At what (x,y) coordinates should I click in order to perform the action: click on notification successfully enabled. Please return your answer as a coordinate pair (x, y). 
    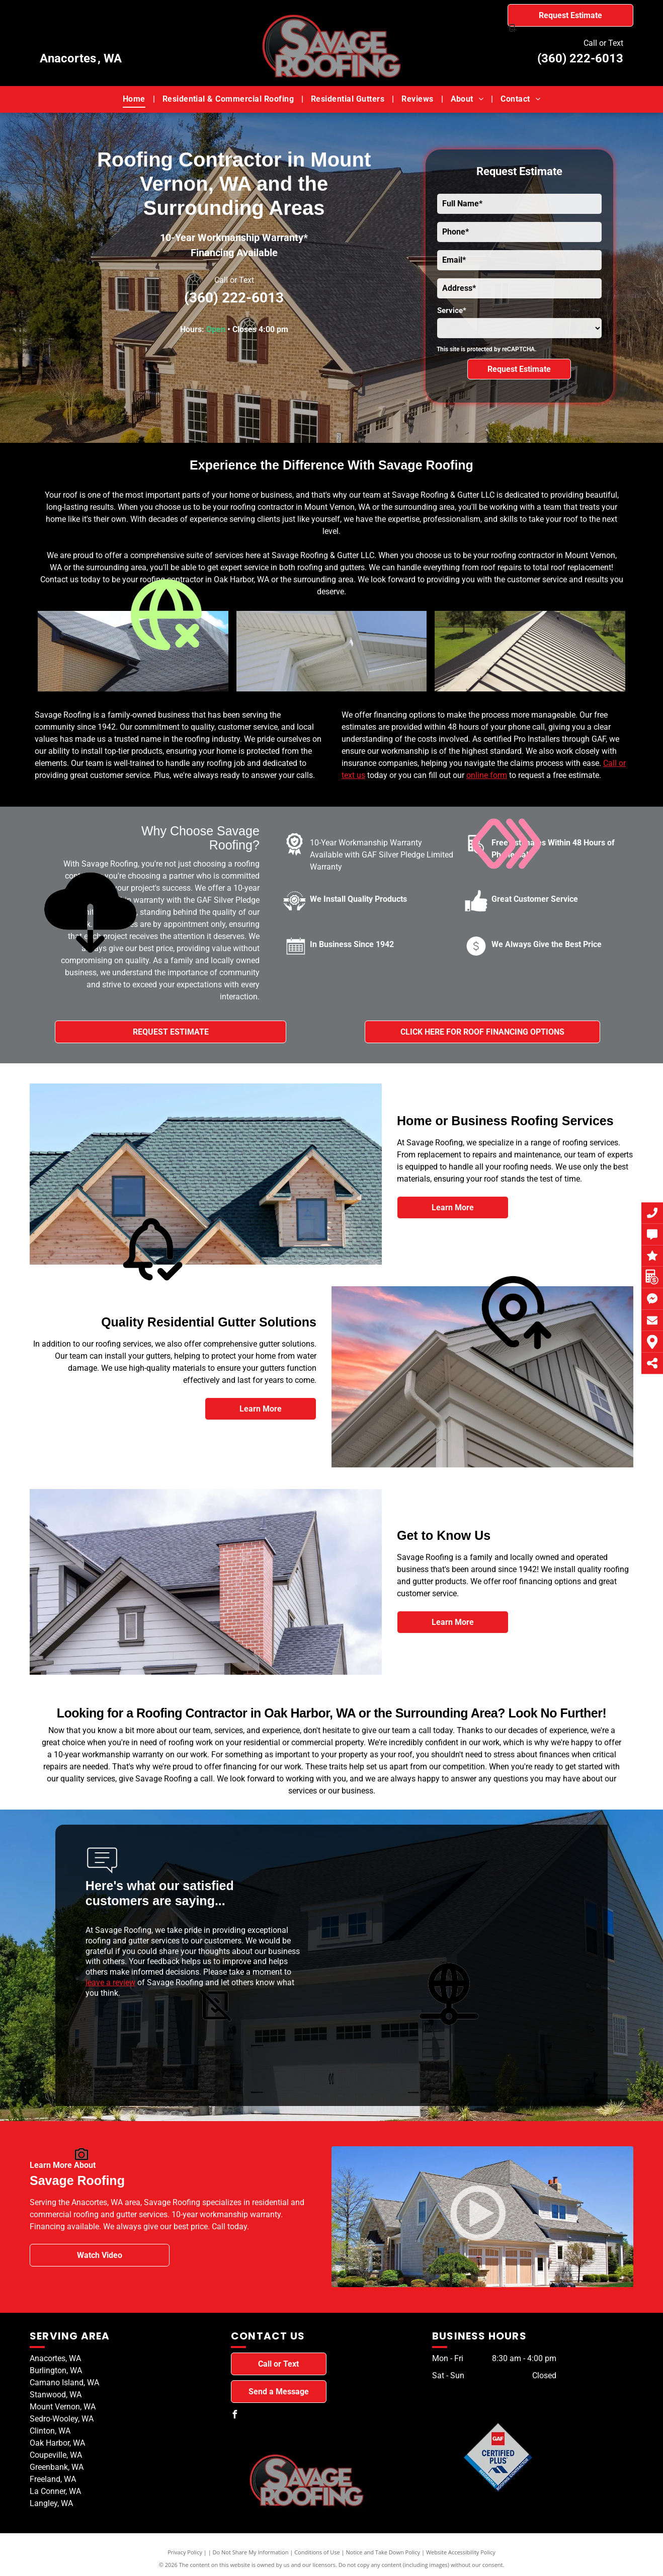
    Looking at the image, I should click on (151, 1249).